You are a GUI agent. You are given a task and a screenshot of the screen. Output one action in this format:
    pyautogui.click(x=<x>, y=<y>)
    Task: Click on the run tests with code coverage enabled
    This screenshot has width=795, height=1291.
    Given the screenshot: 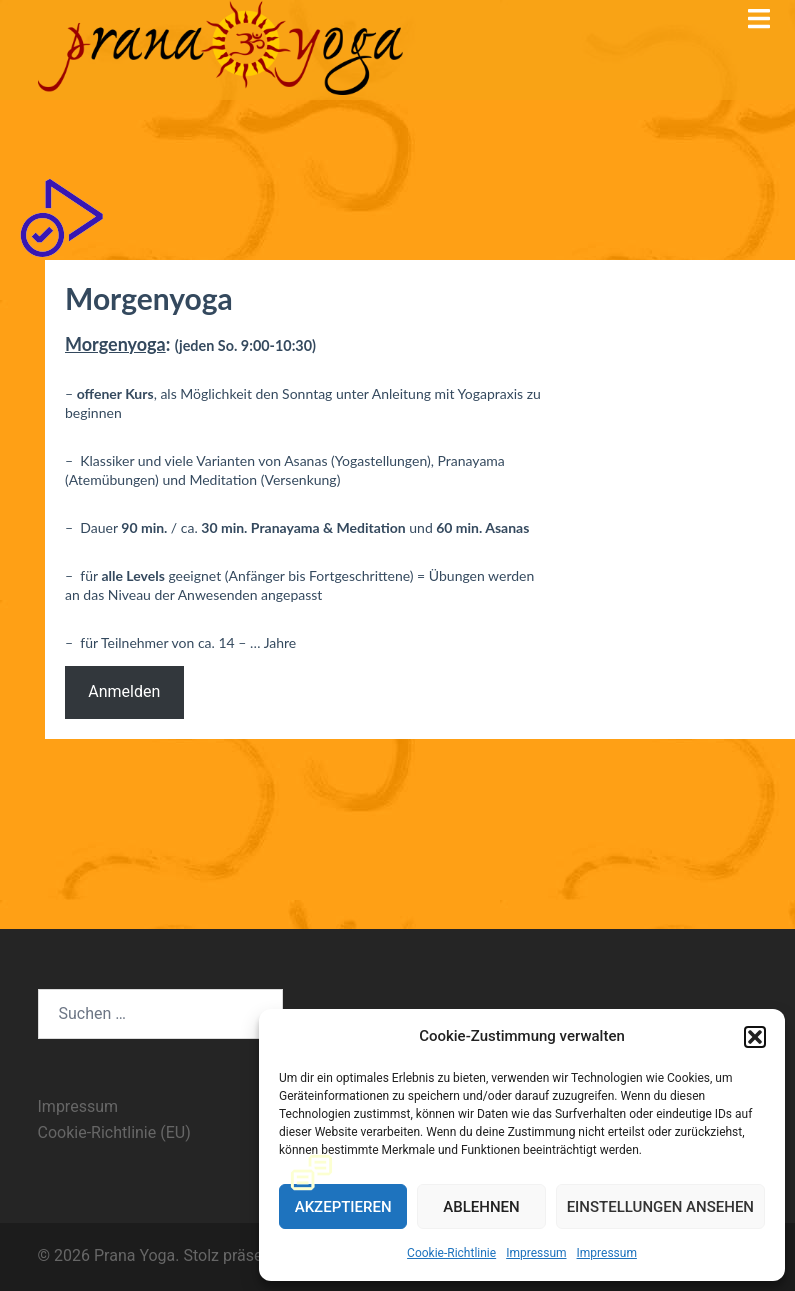 What is the action you would take?
    pyautogui.click(x=63, y=214)
    